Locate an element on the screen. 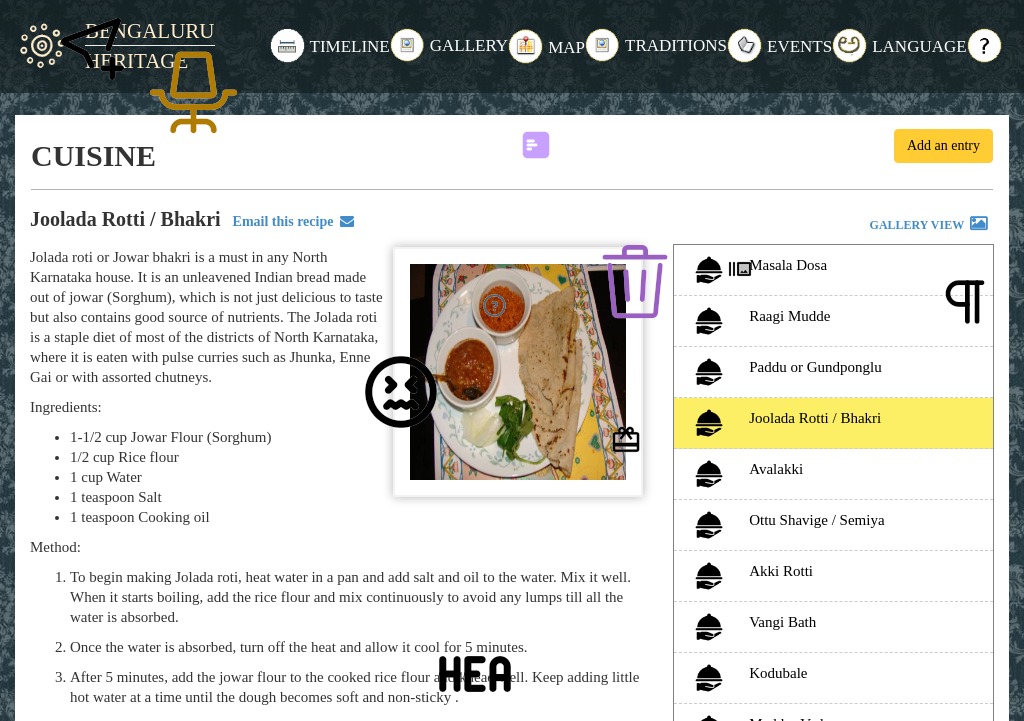 The image size is (1024, 721). enable burst mode for rapid photo capture is located at coordinates (740, 269).